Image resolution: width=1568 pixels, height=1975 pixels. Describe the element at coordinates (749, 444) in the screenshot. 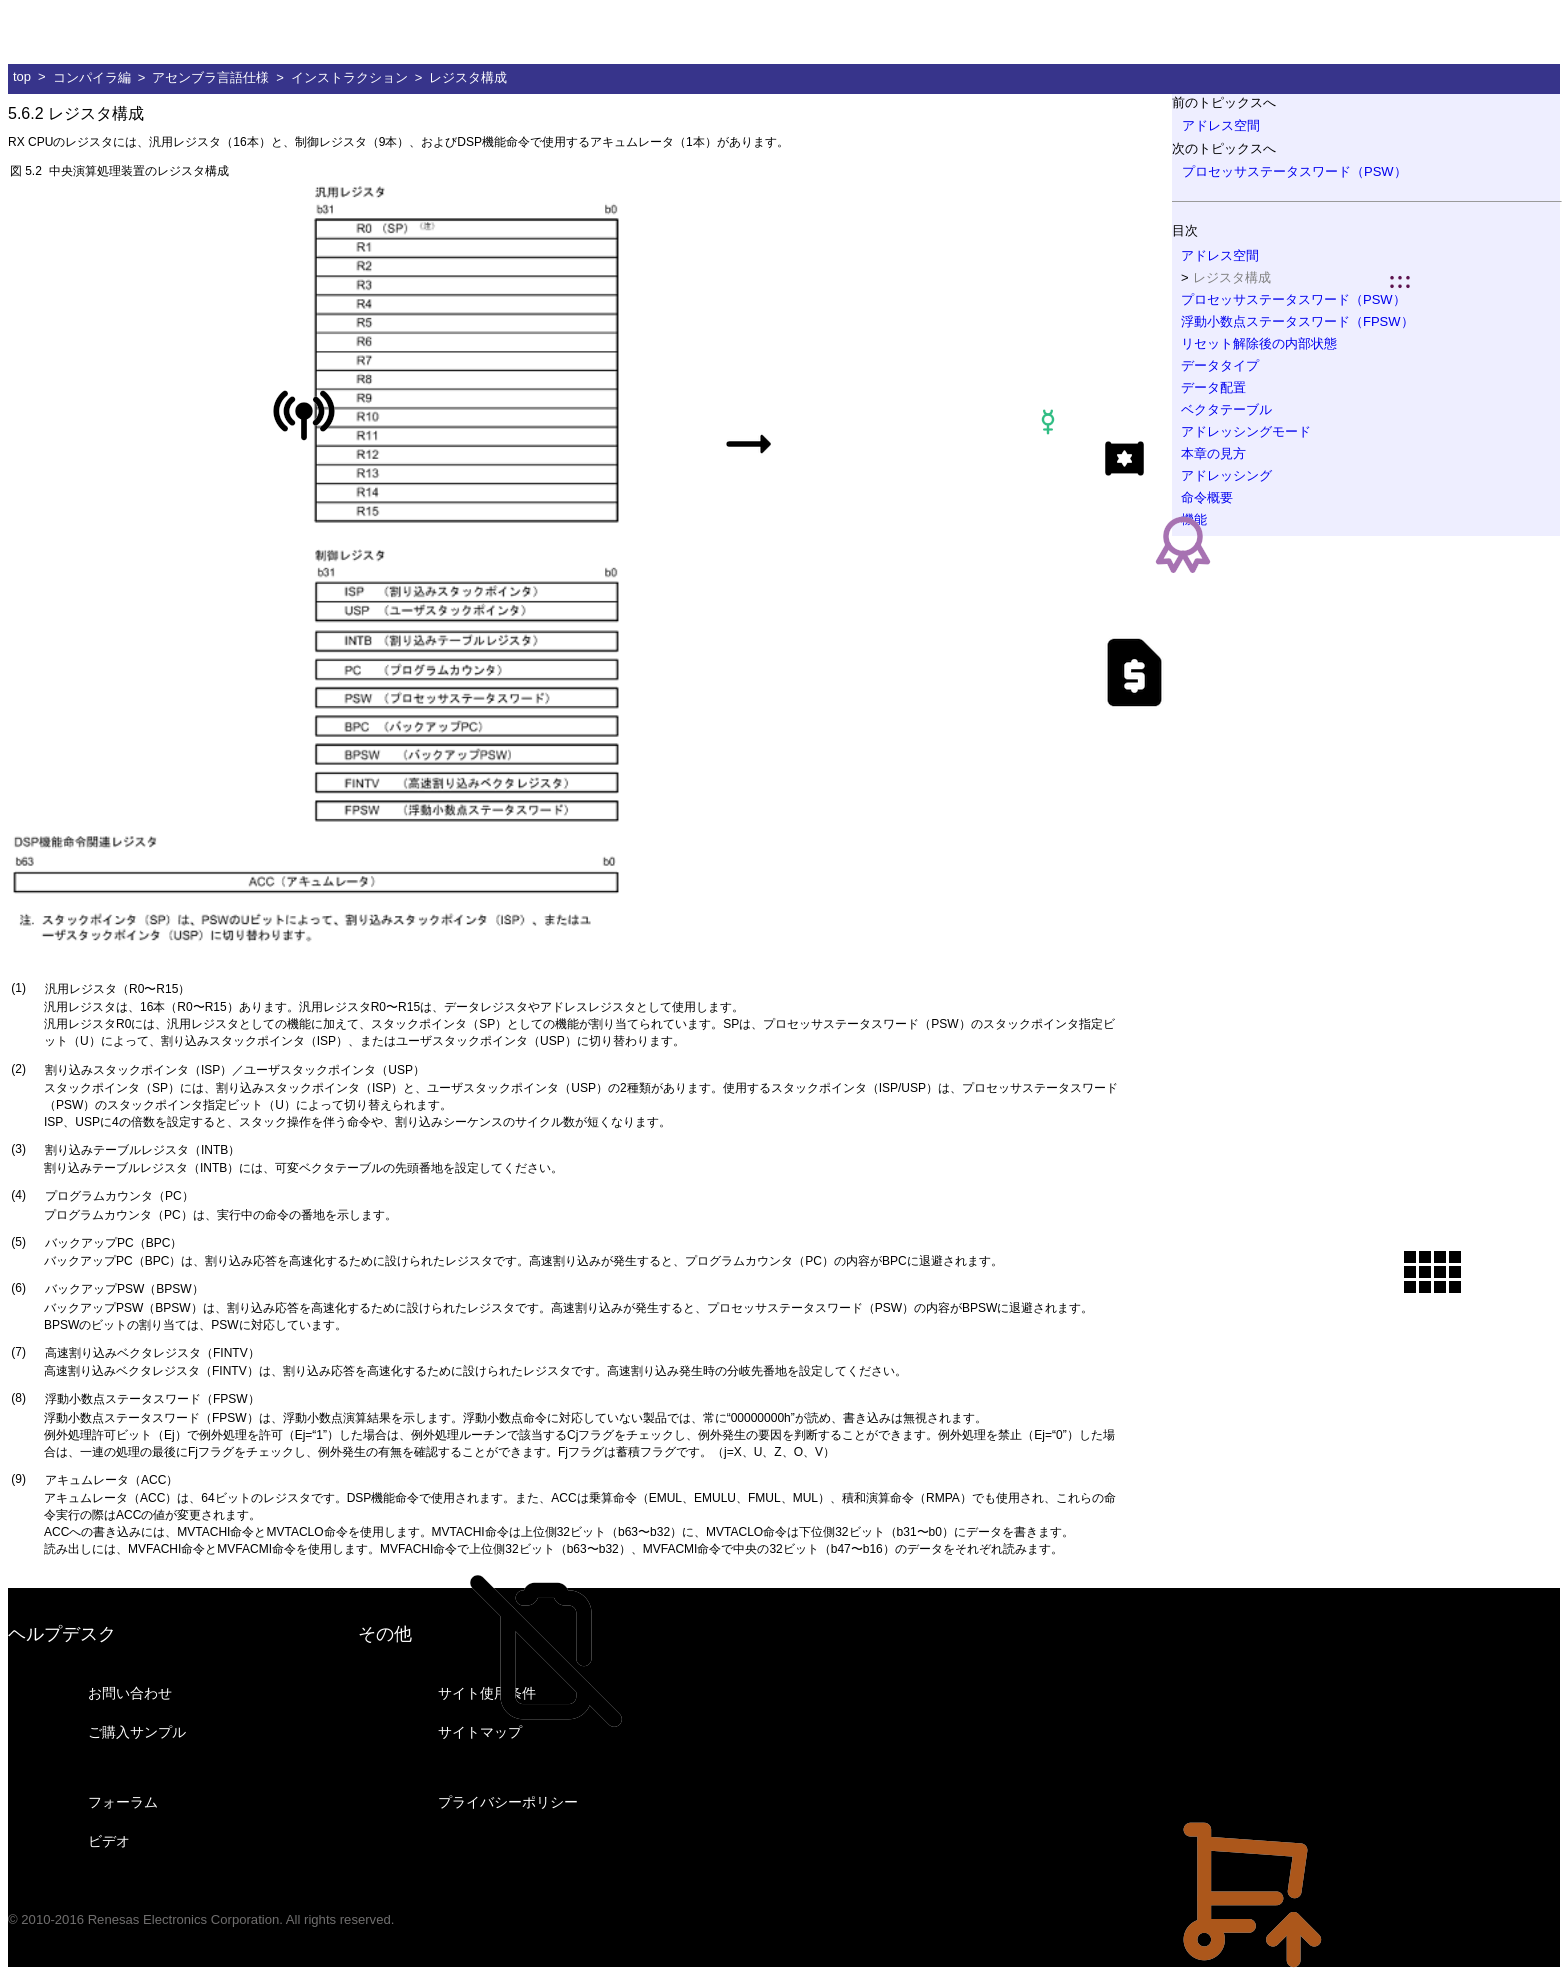

I see `navigate to the next item or screen` at that location.